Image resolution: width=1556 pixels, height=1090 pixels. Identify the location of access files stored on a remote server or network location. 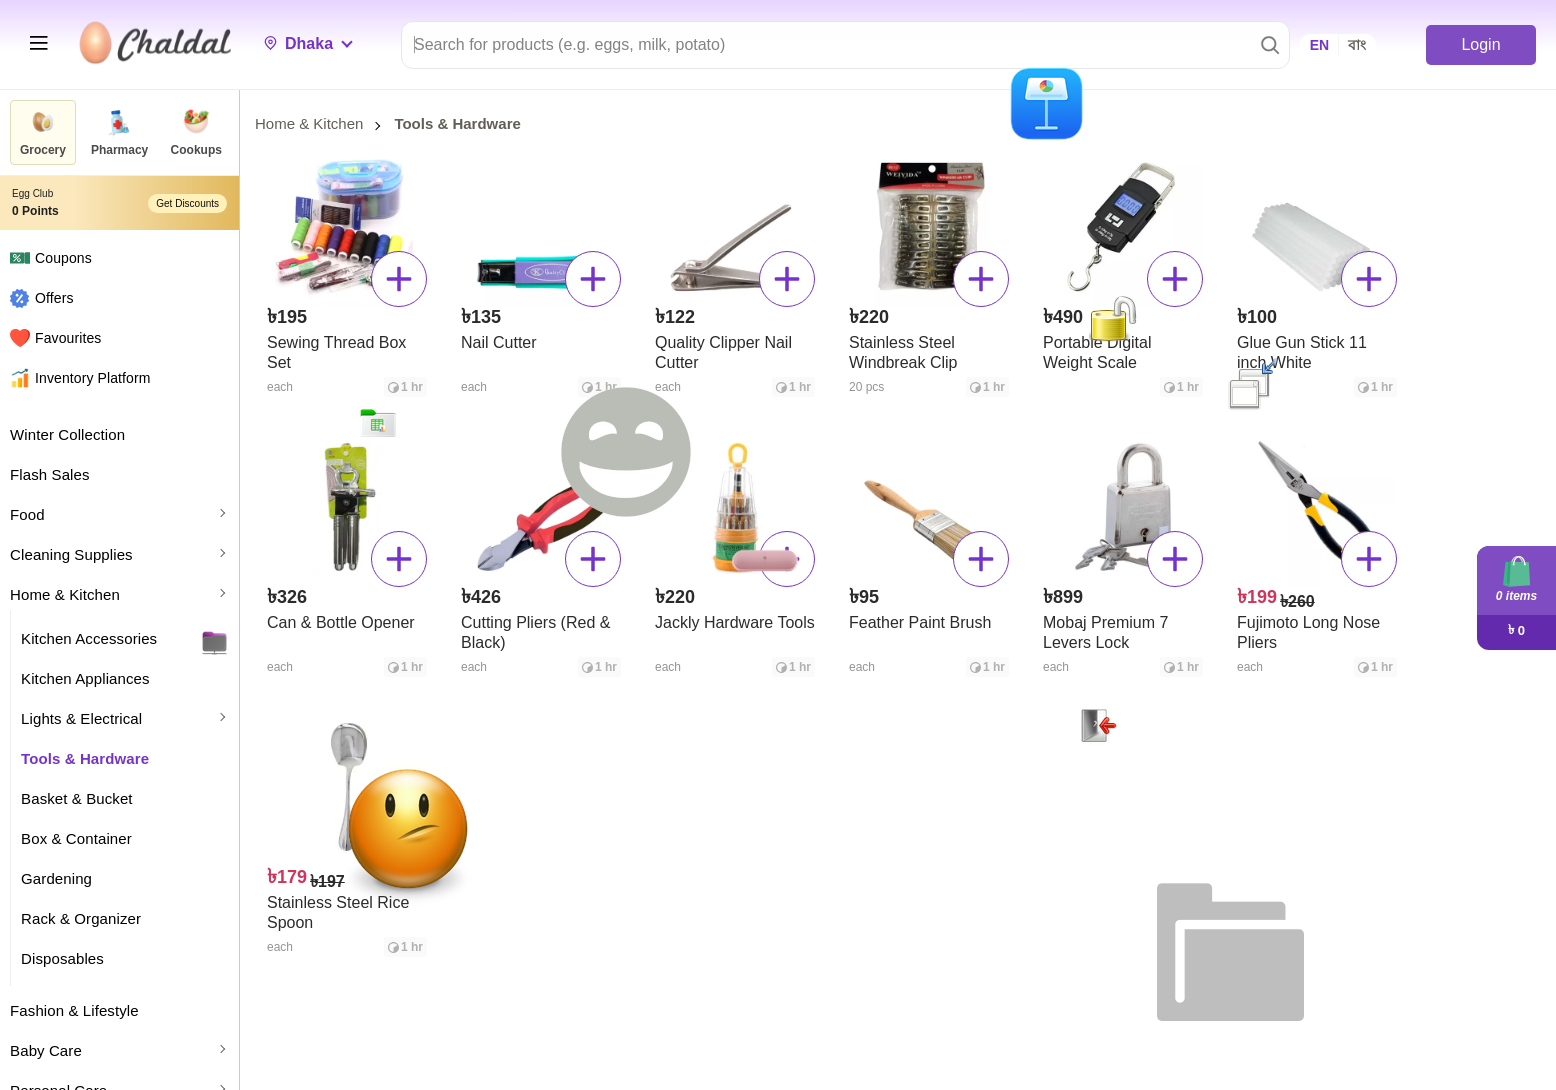
(214, 642).